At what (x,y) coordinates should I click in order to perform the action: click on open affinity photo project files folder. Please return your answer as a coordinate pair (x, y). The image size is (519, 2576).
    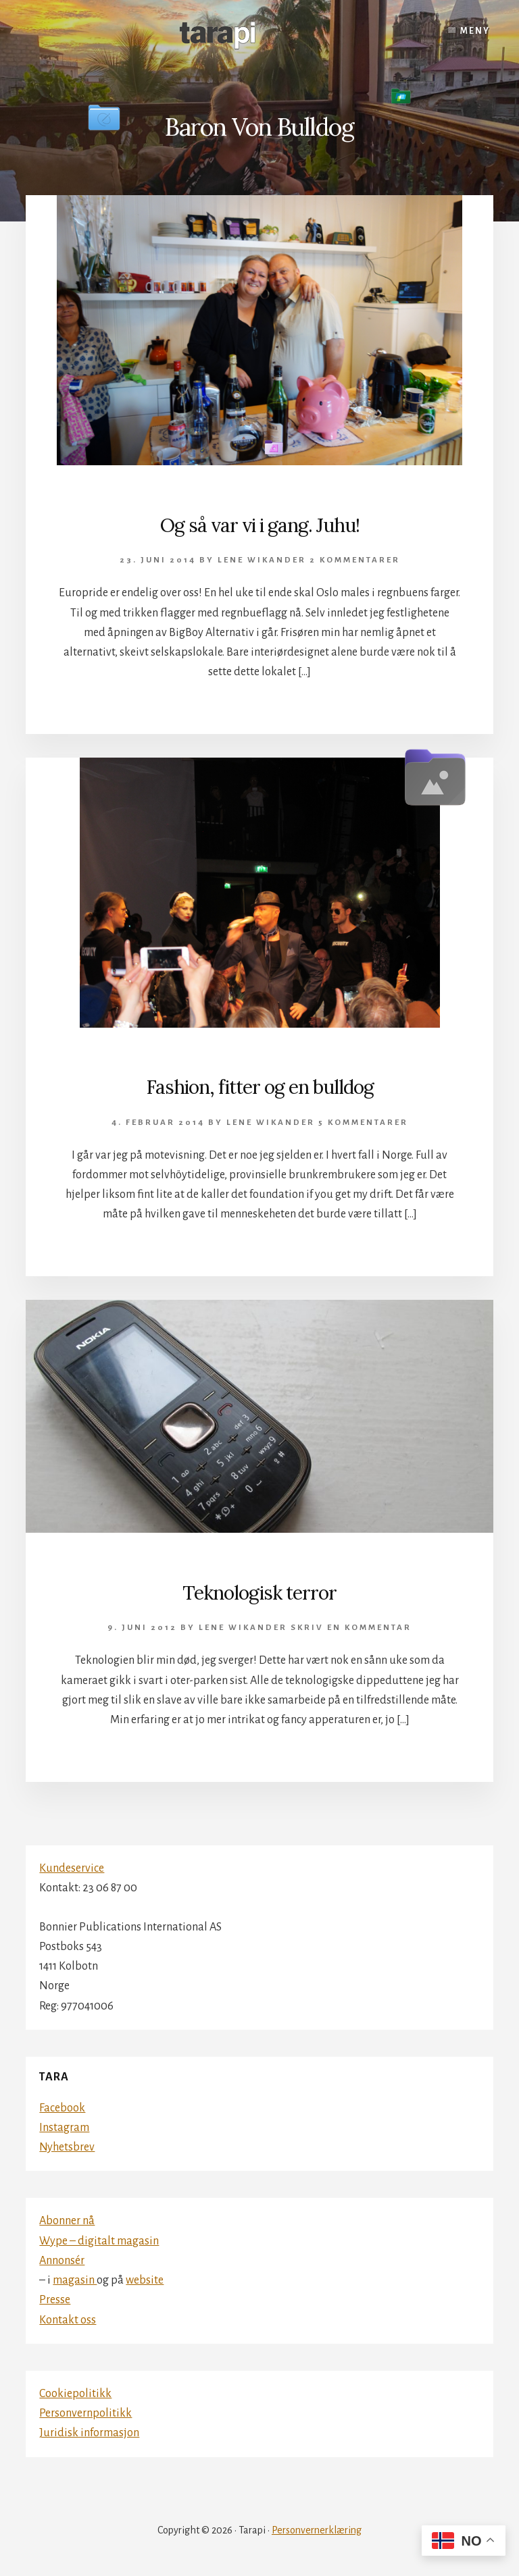
    Looking at the image, I should click on (274, 448).